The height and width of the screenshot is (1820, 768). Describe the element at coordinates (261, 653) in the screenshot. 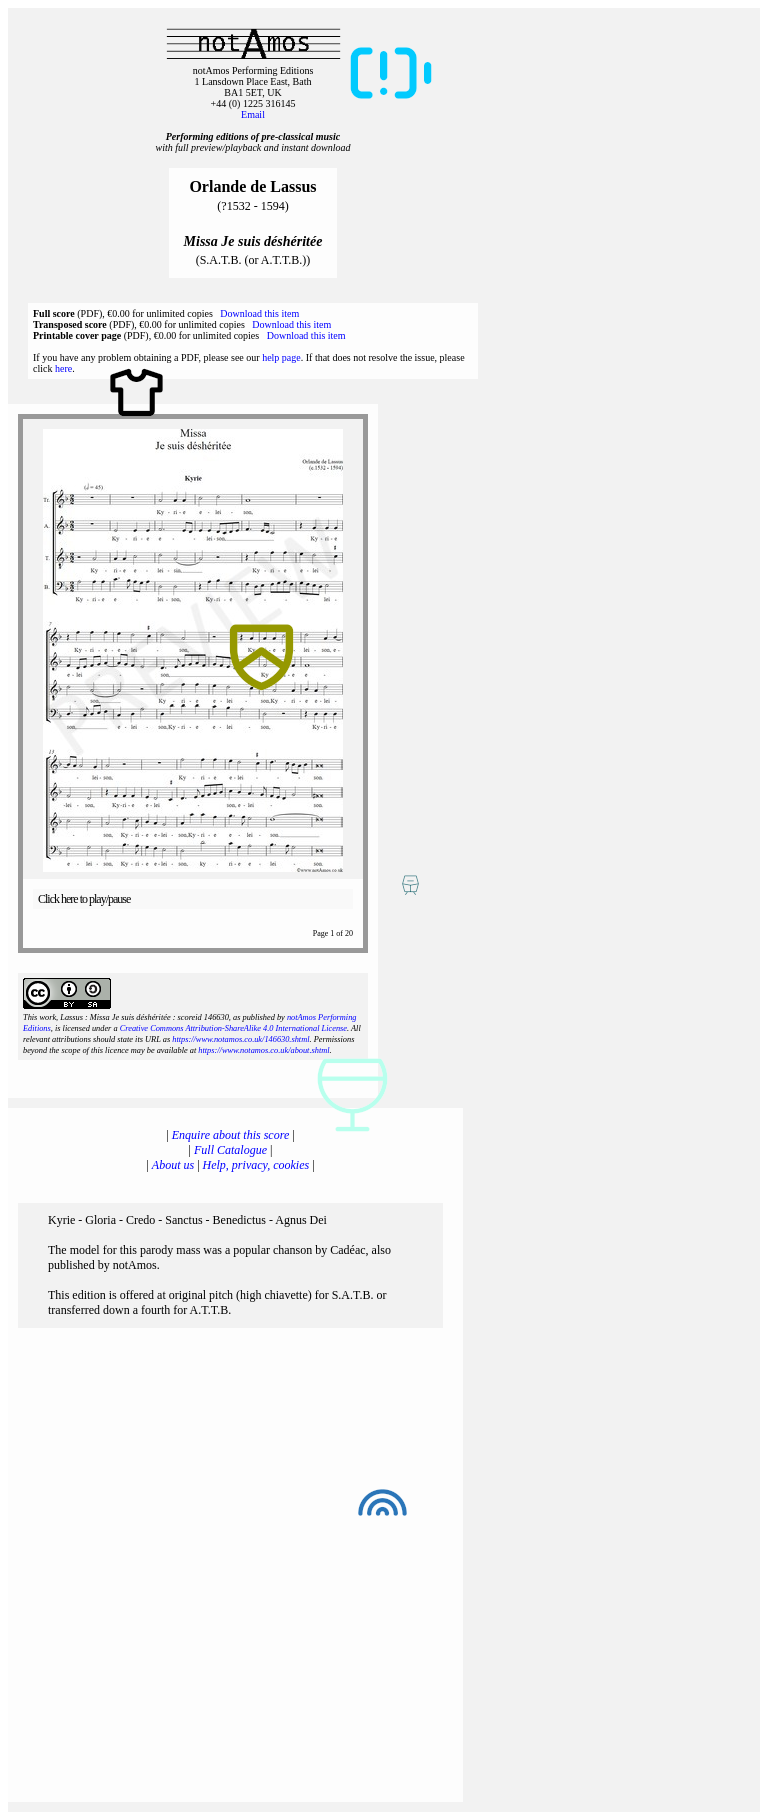

I see `access security or protection settings` at that location.